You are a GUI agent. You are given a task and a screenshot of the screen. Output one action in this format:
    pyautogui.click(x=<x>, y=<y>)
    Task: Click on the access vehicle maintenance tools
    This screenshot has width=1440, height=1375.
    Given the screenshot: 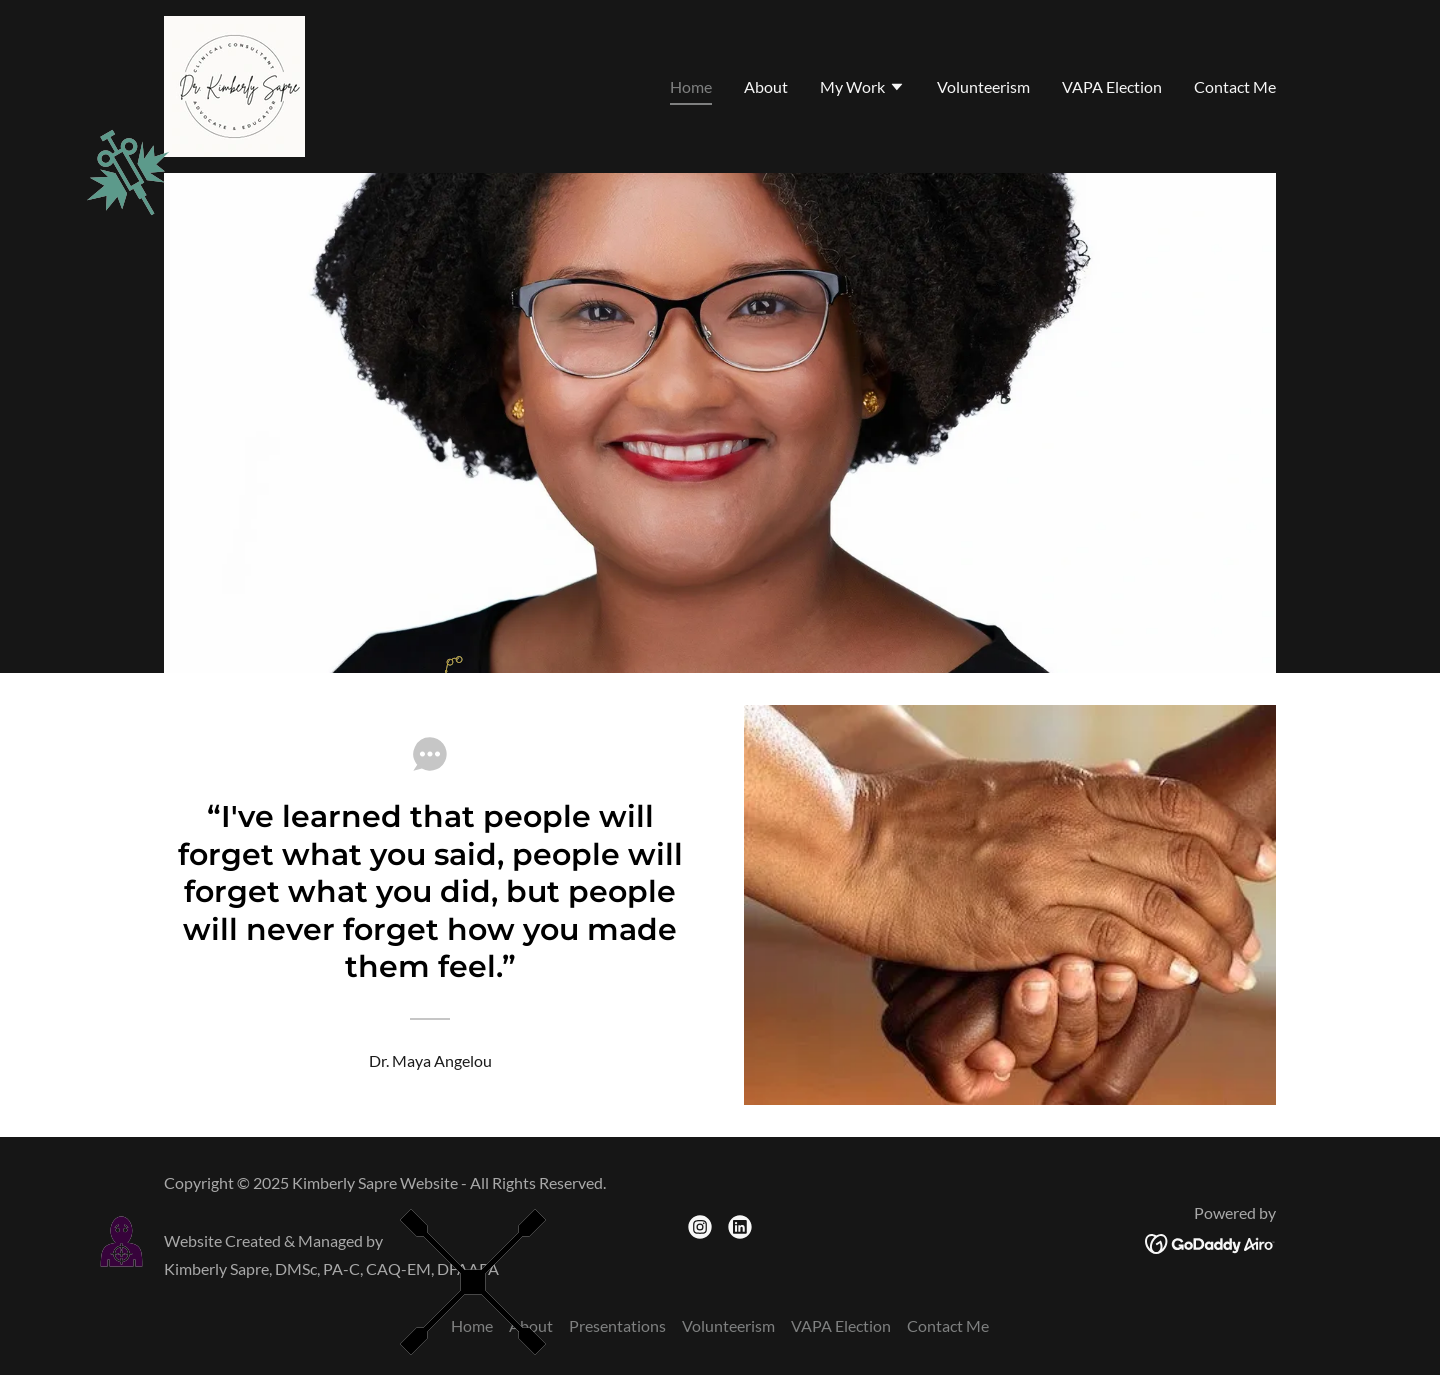 What is the action you would take?
    pyautogui.click(x=473, y=1282)
    